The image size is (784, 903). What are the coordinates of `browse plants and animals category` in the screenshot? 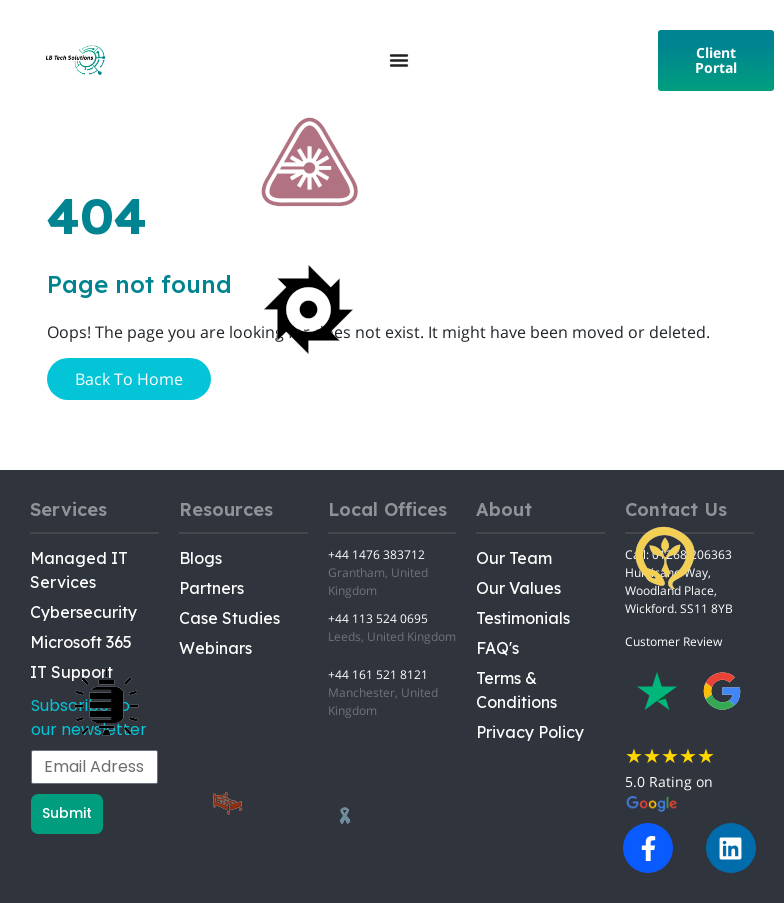 It's located at (665, 558).